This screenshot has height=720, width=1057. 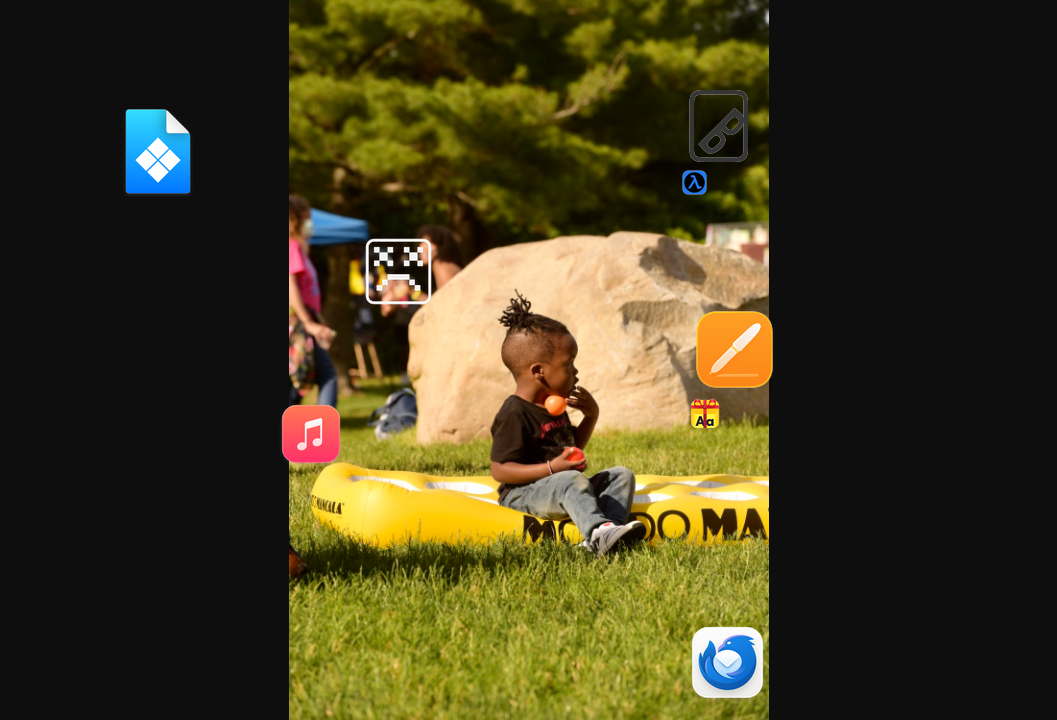 What do you see at coordinates (694, 182) in the screenshot?
I see `launch half-life: blue shift game` at bounding box center [694, 182].